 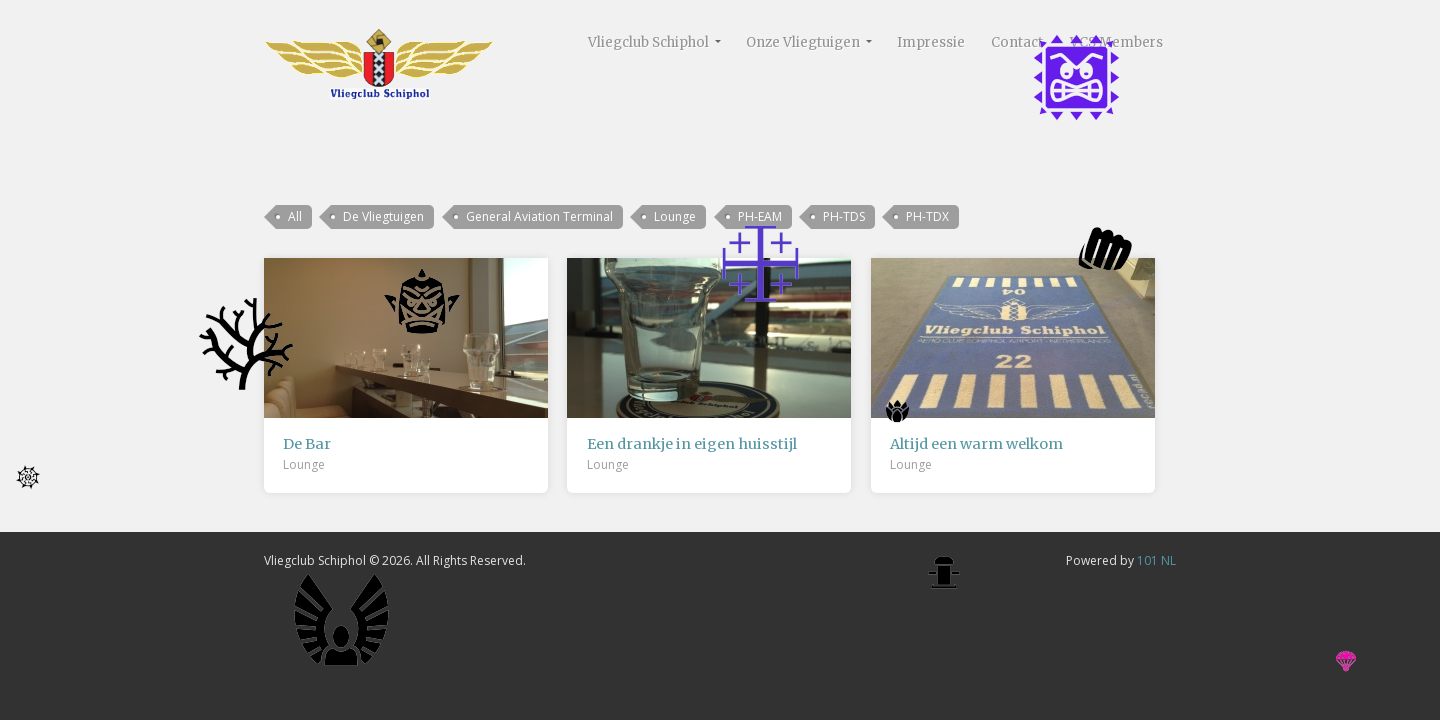 I want to click on airdrop or delivery incoming, so click(x=1346, y=661).